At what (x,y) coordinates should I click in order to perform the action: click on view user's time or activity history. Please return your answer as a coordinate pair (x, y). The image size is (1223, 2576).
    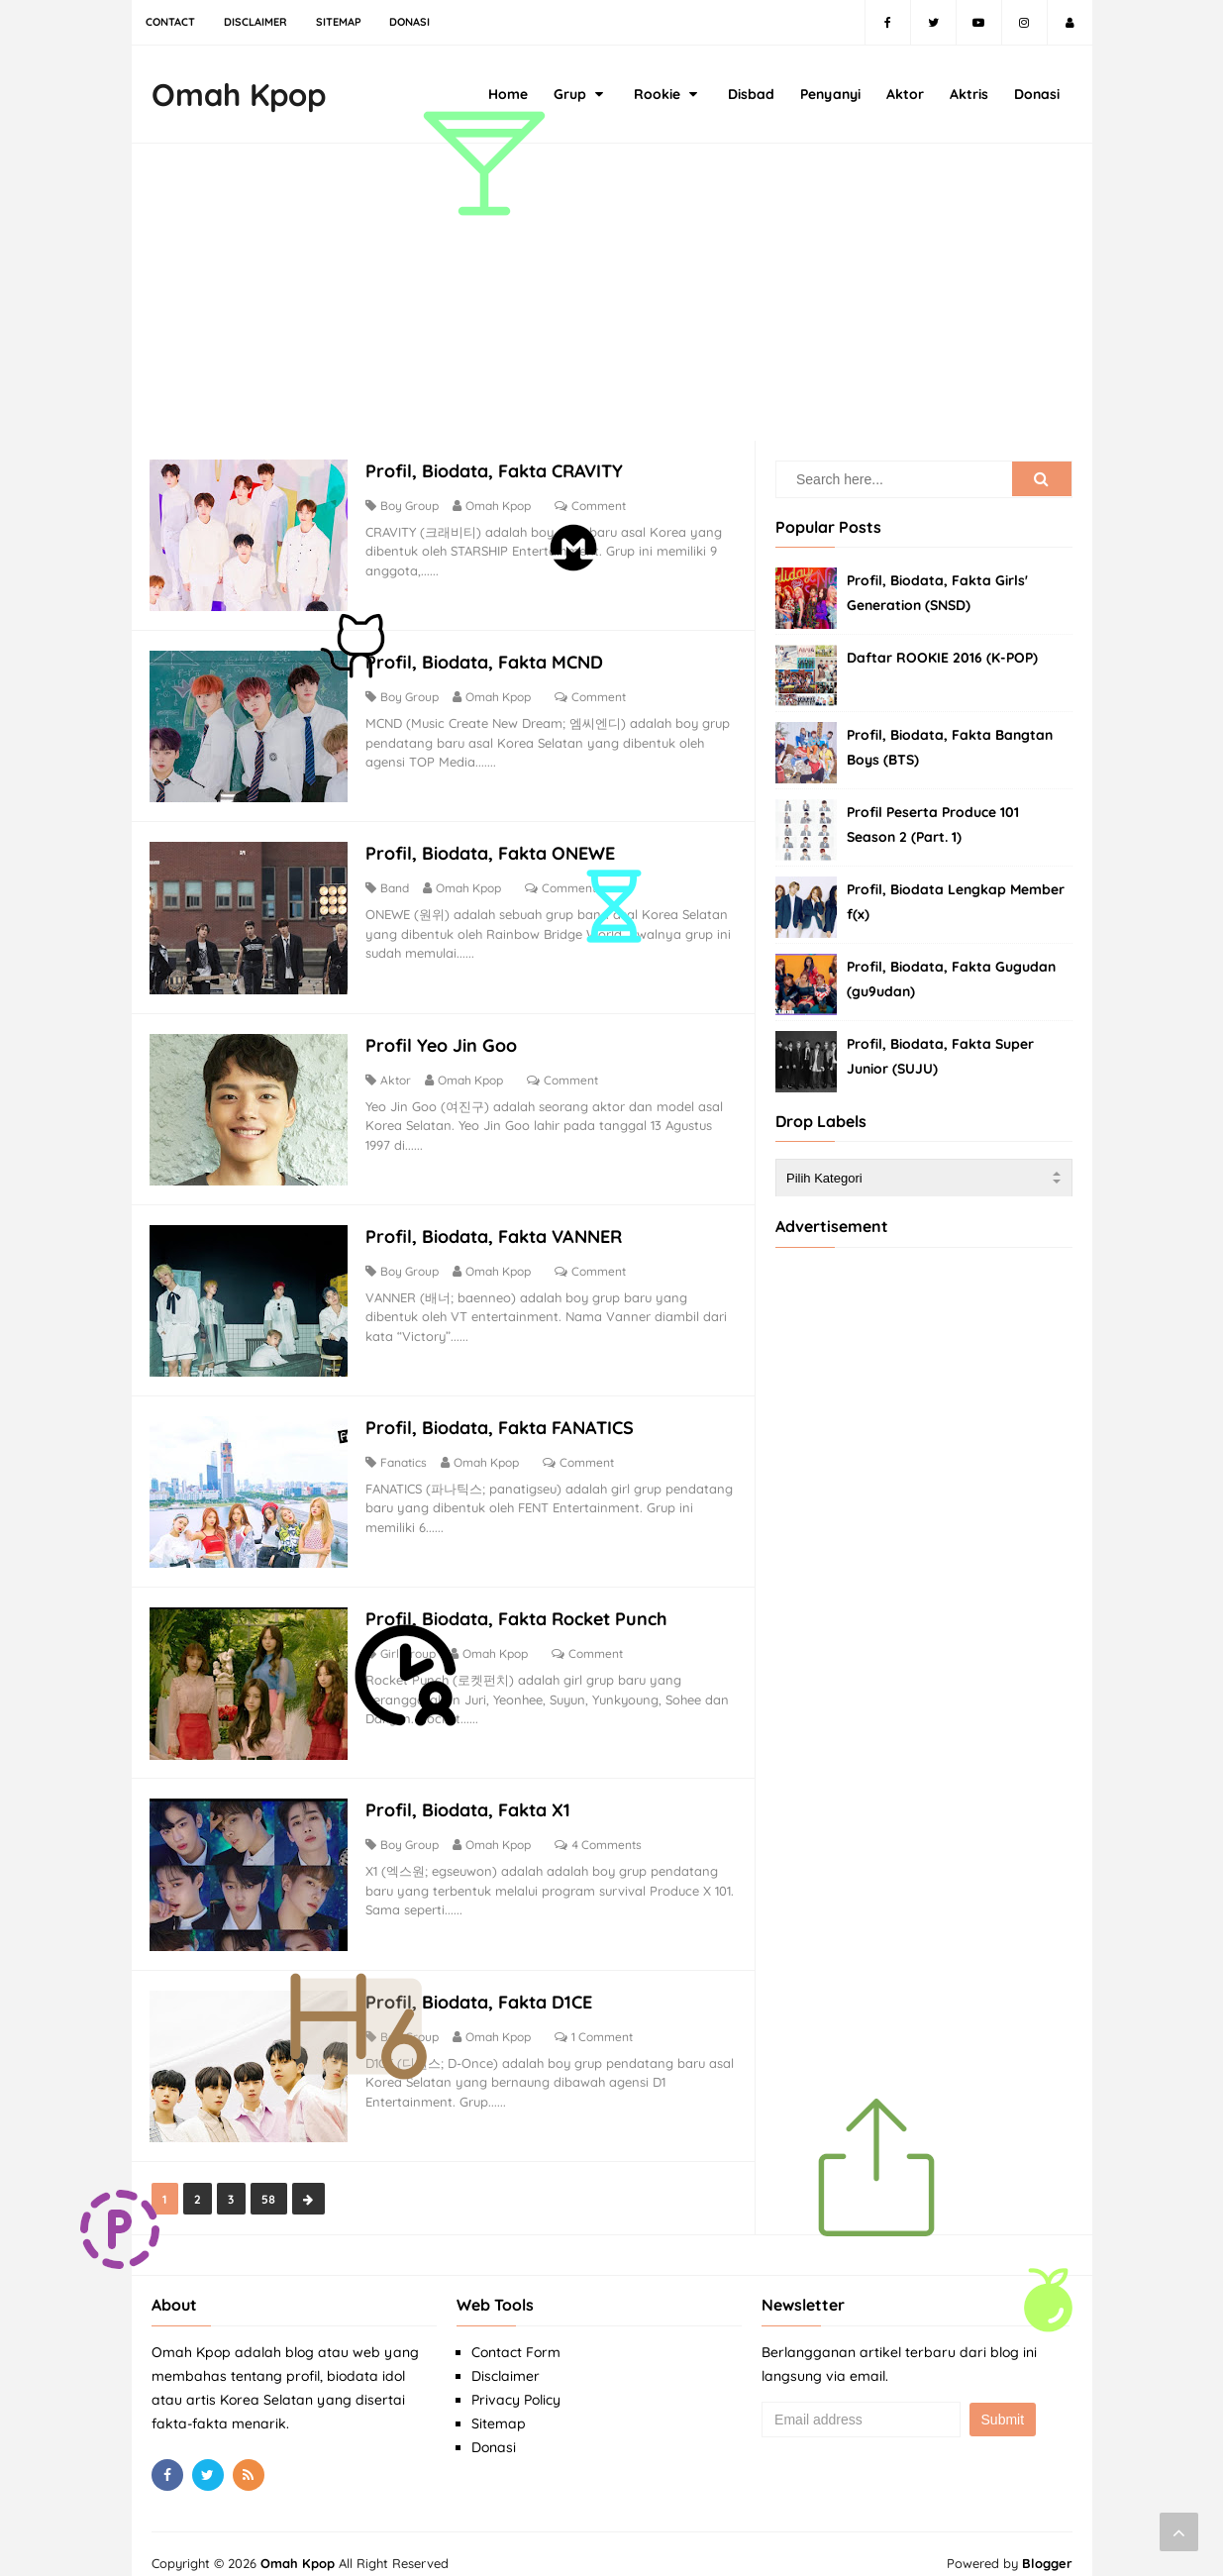
    Looking at the image, I should click on (405, 1675).